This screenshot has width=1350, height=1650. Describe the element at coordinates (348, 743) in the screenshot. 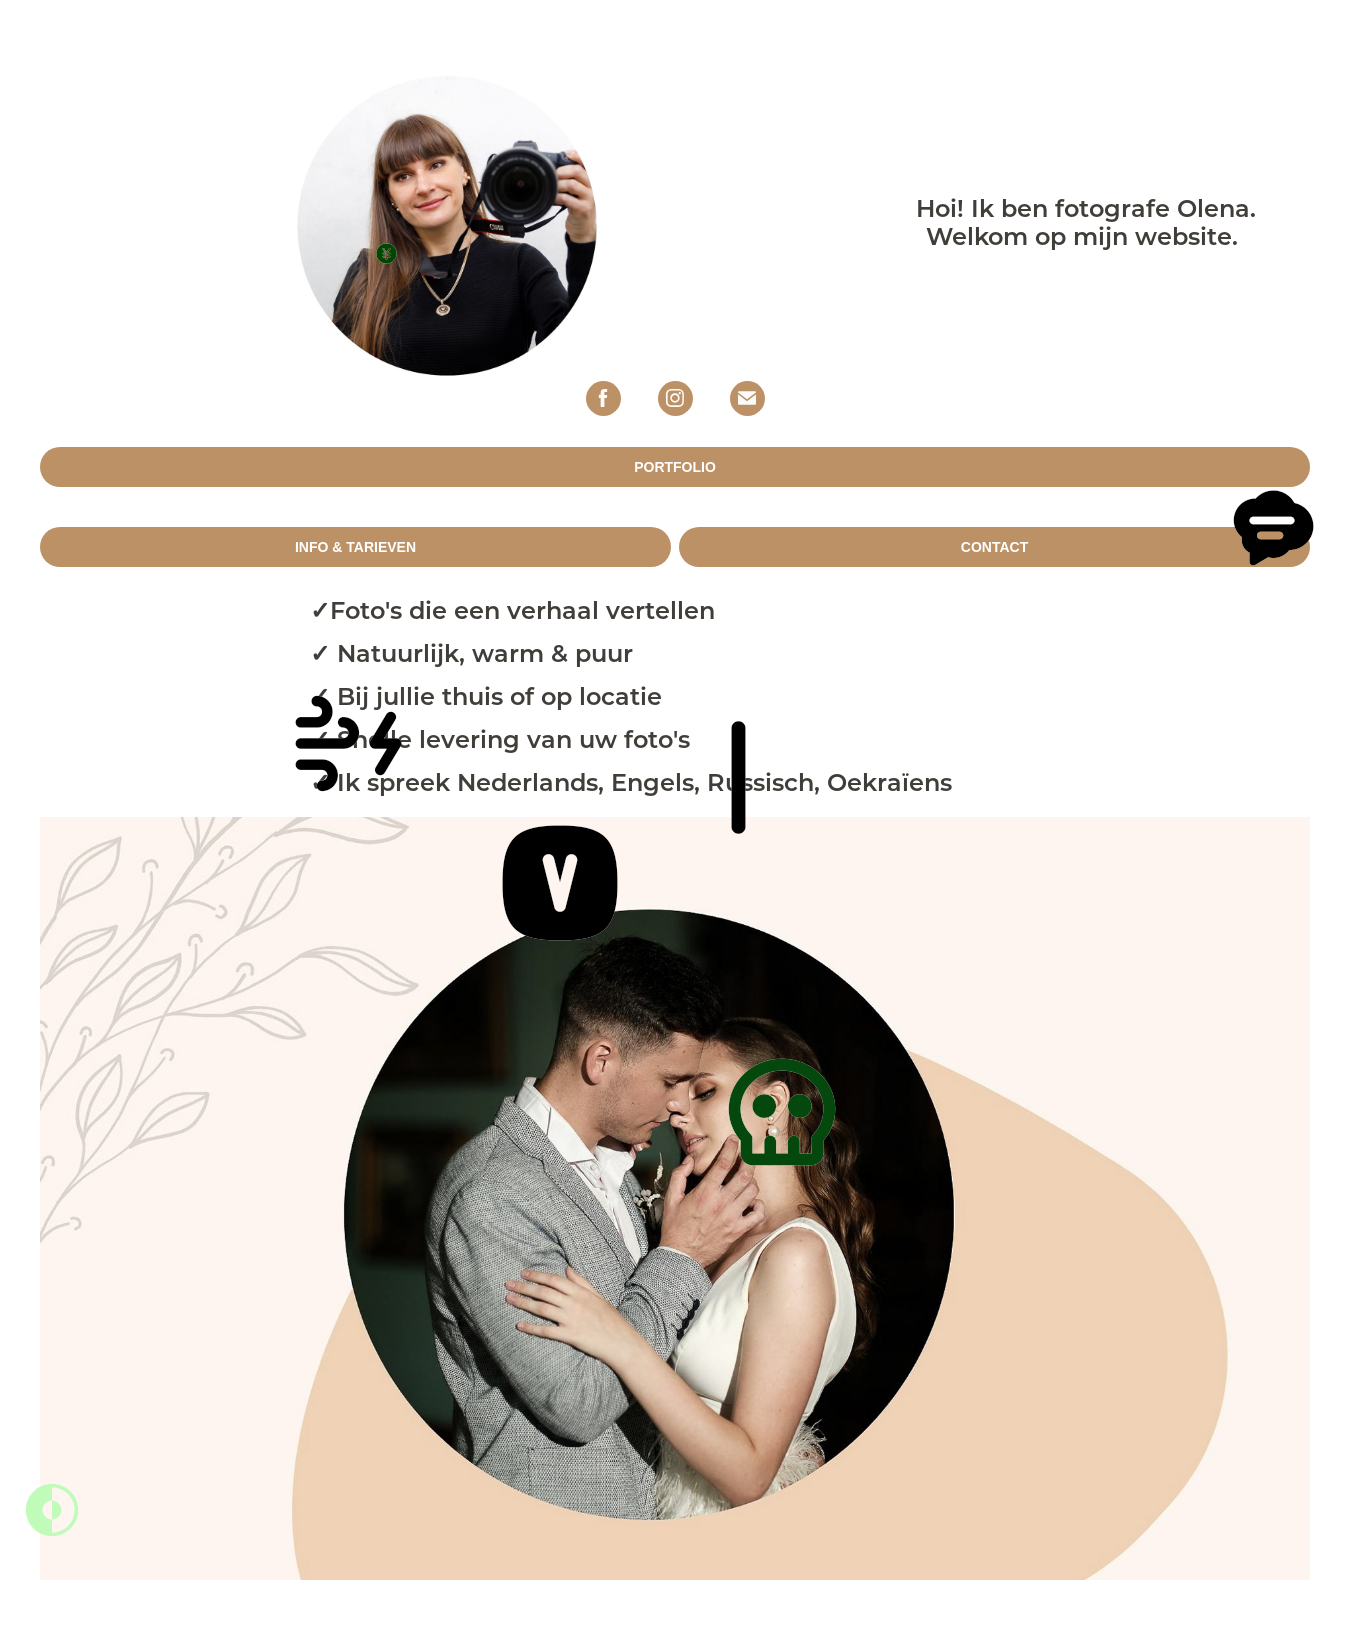

I see `wind power or wind energy generation` at that location.